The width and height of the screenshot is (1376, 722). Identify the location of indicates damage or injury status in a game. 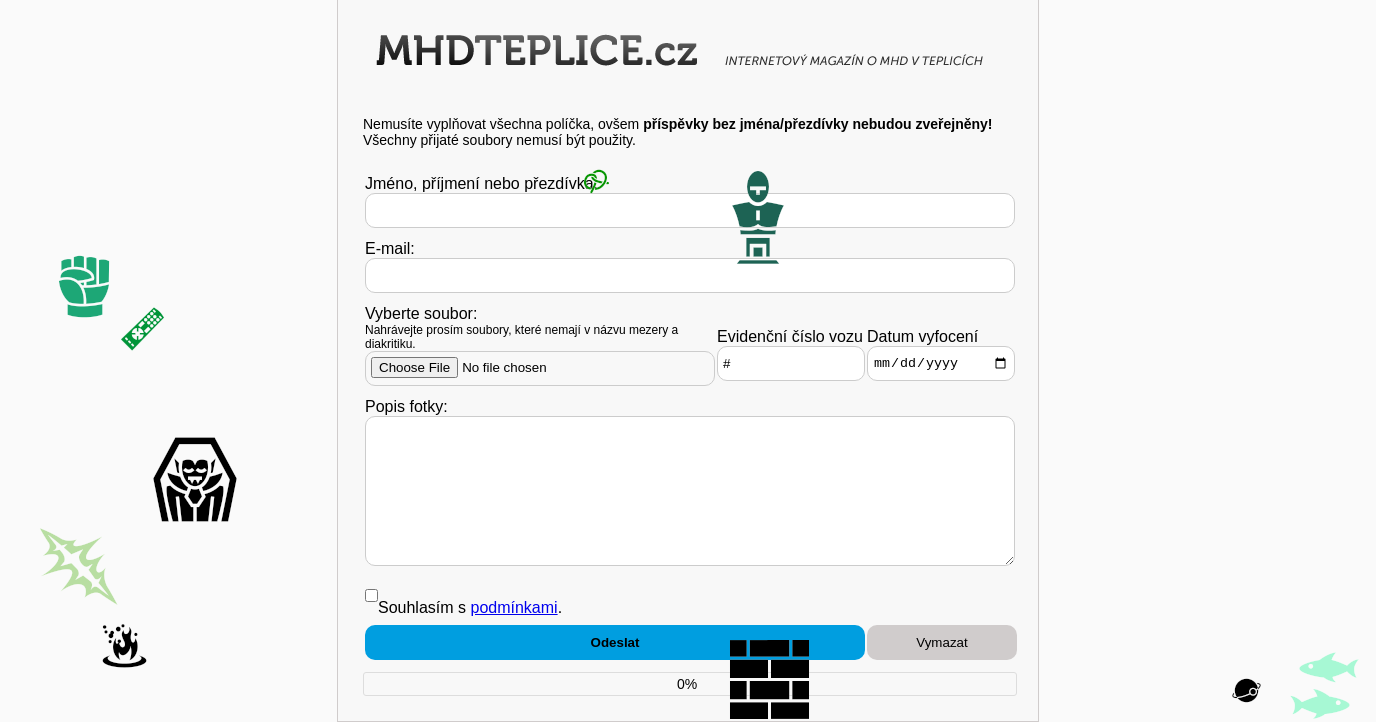
(78, 566).